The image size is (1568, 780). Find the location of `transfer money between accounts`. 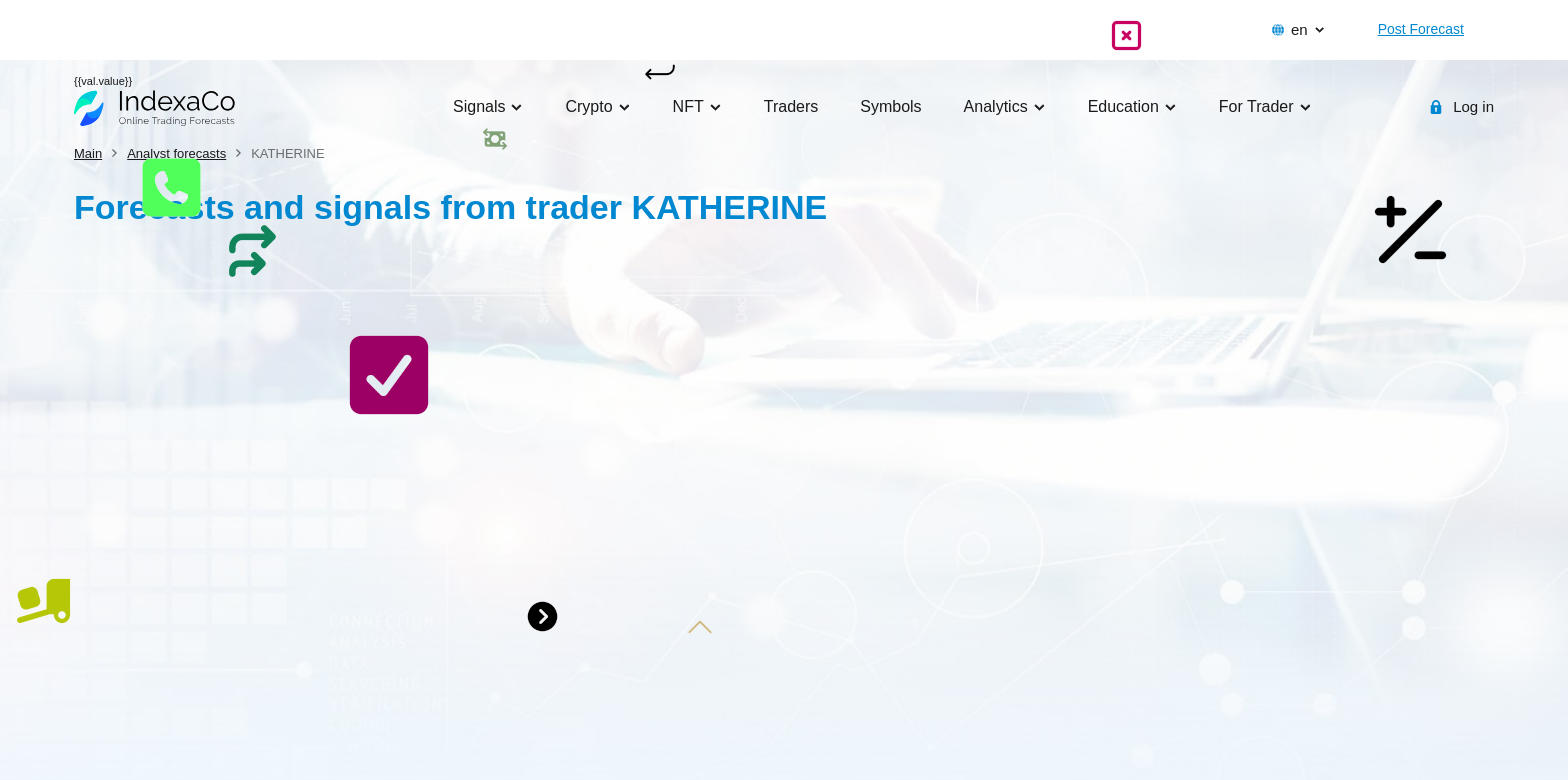

transfer money between accounts is located at coordinates (495, 139).